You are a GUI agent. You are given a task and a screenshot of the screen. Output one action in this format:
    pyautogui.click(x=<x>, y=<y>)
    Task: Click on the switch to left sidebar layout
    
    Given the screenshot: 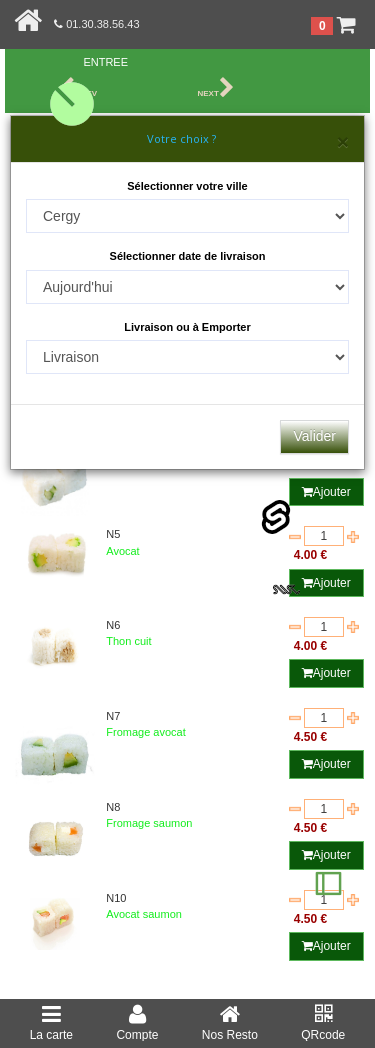 What is the action you would take?
    pyautogui.click(x=328, y=883)
    